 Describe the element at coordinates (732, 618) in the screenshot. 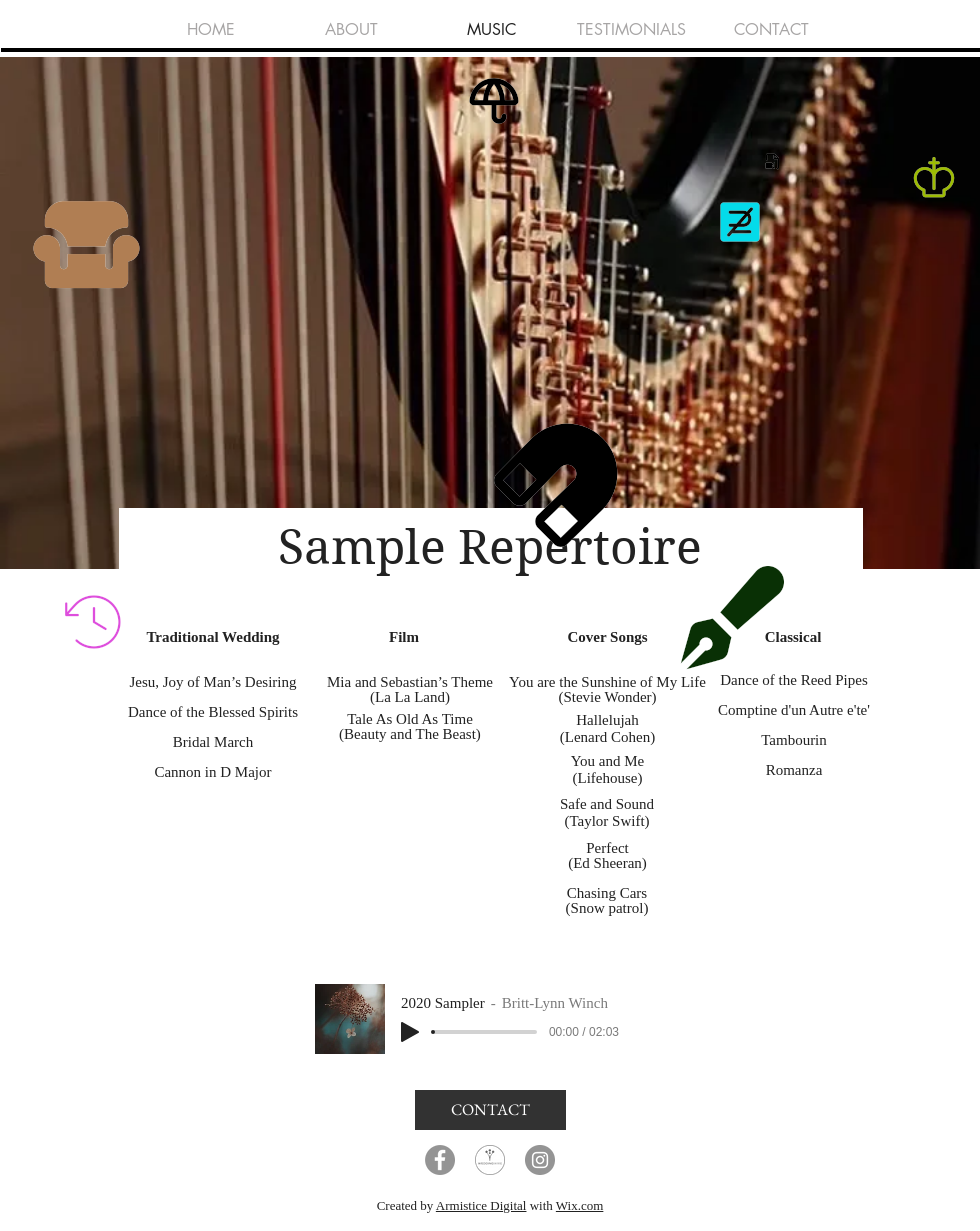

I see `compose or write new content` at that location.